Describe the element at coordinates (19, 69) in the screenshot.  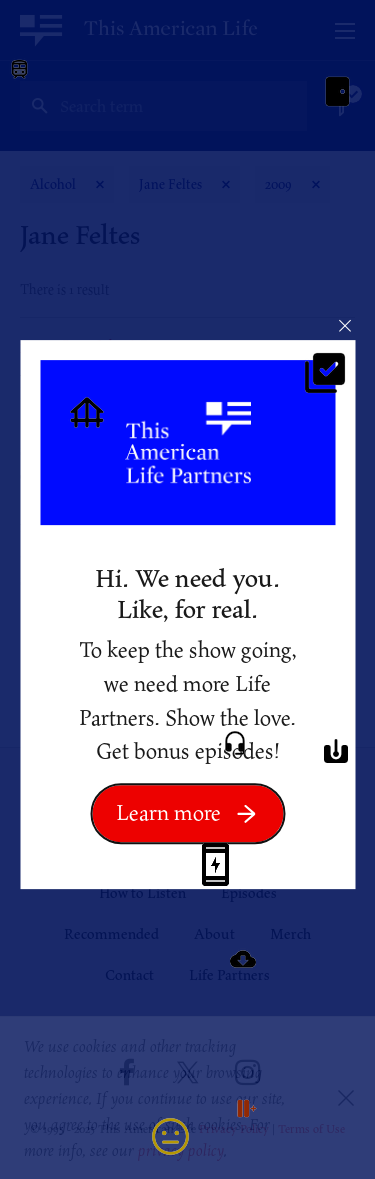
I see `view train schedules or routes` at that location.